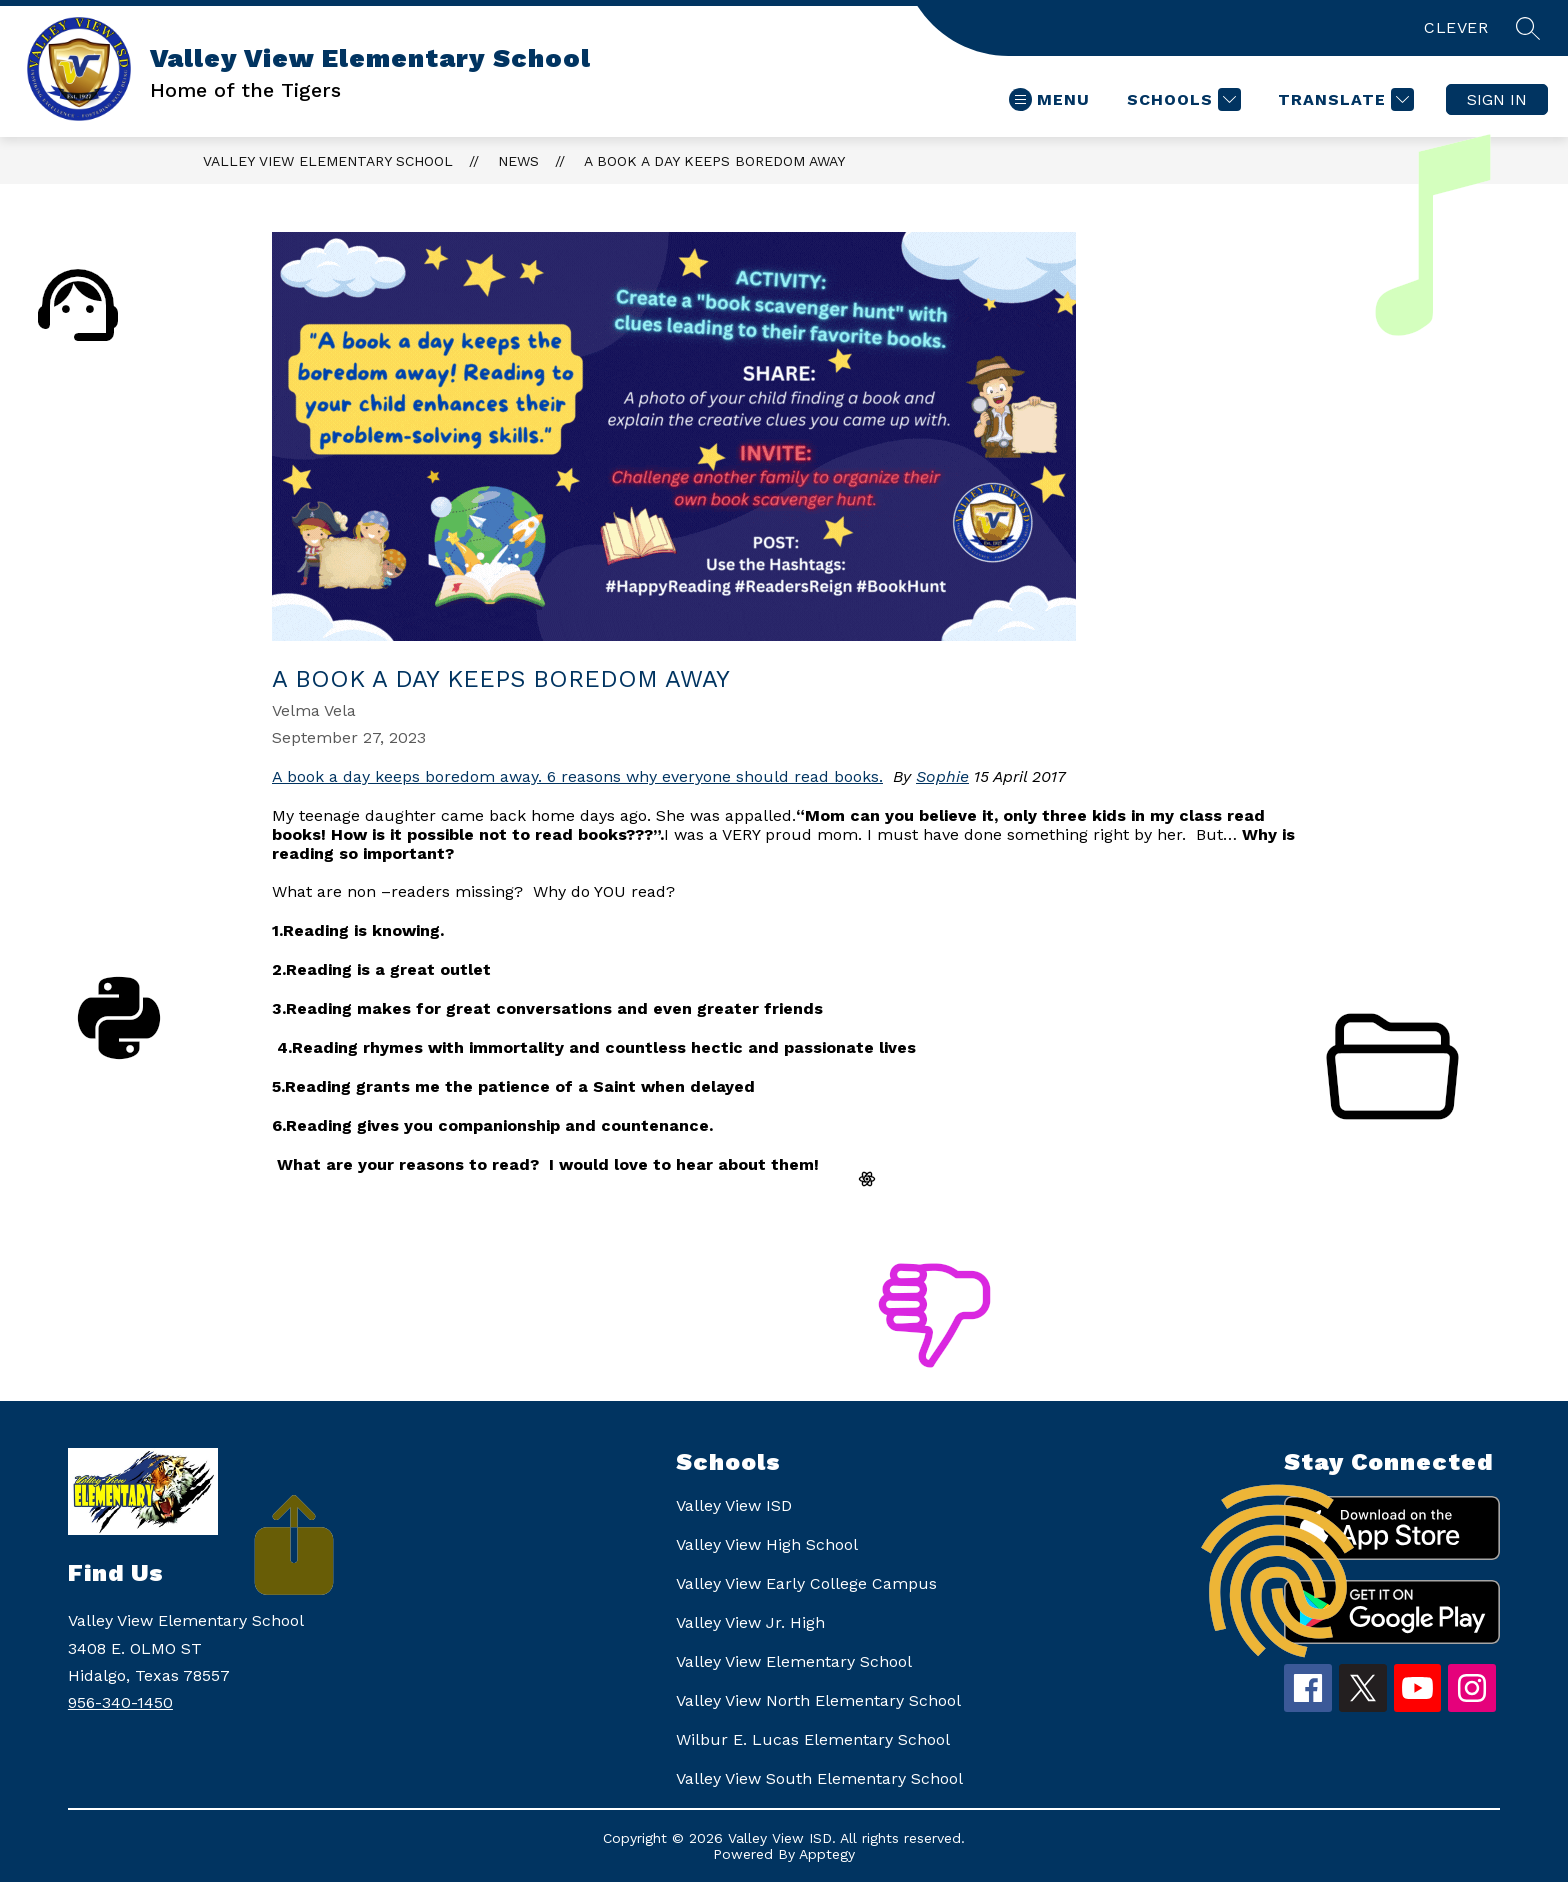  What do you see at coordinates (1277, 1570) in the screenshot?
I see `authenticate with fingerprint` at bounding box center [1277, 1570].